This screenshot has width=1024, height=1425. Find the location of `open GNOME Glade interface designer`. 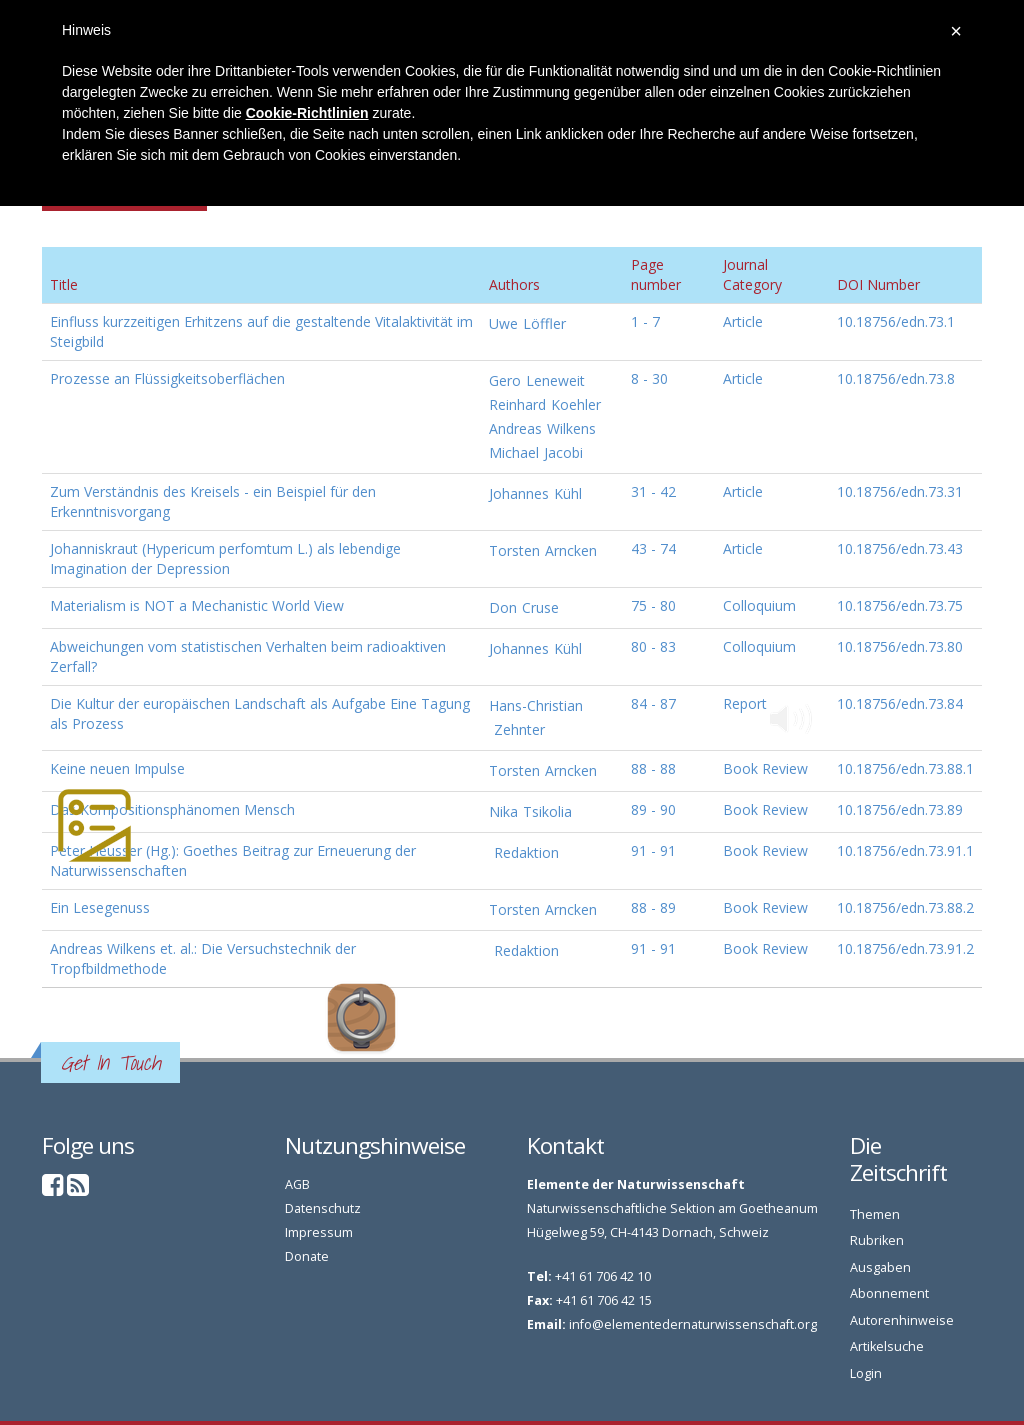

open GNOME Glade interface designer is located at coordinates (94, 825).